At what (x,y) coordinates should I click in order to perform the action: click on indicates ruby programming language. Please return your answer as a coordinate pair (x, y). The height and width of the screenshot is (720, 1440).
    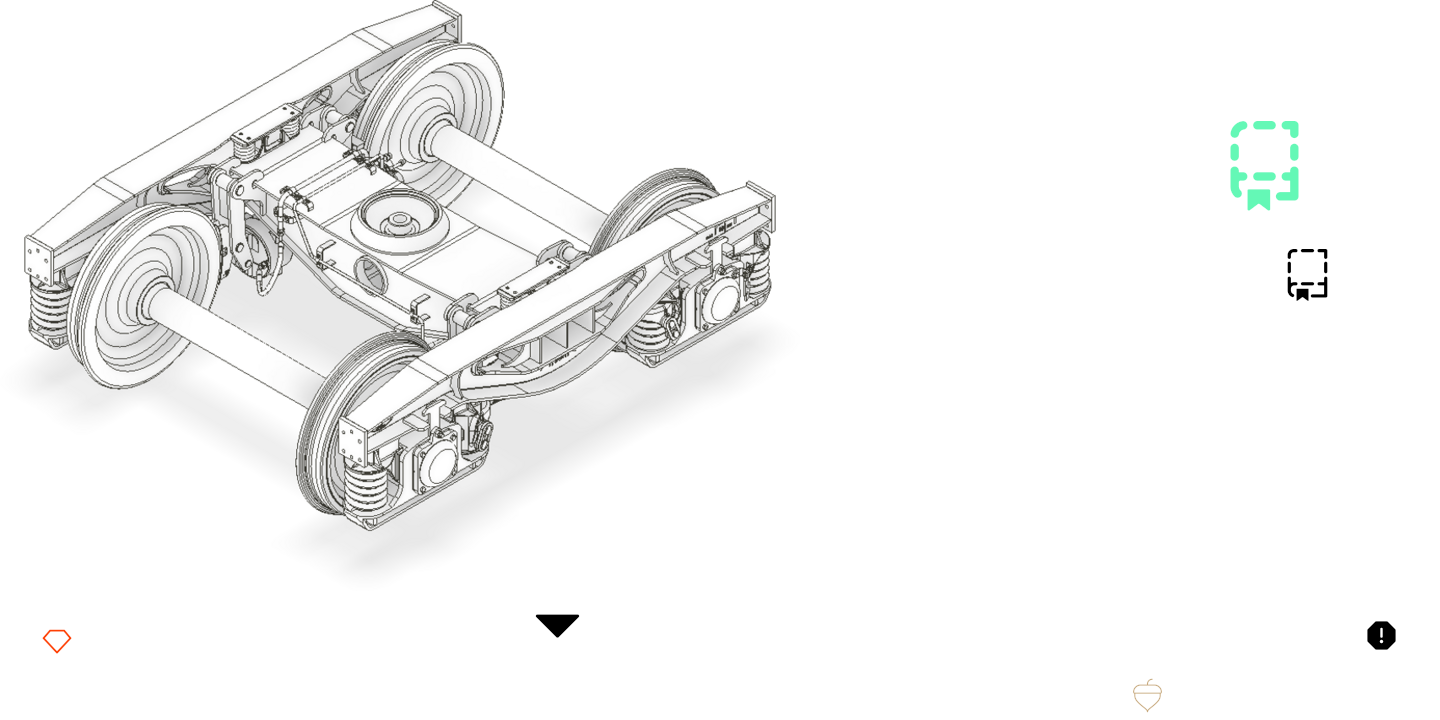
    Looking at the image, I should click on (57, 641).